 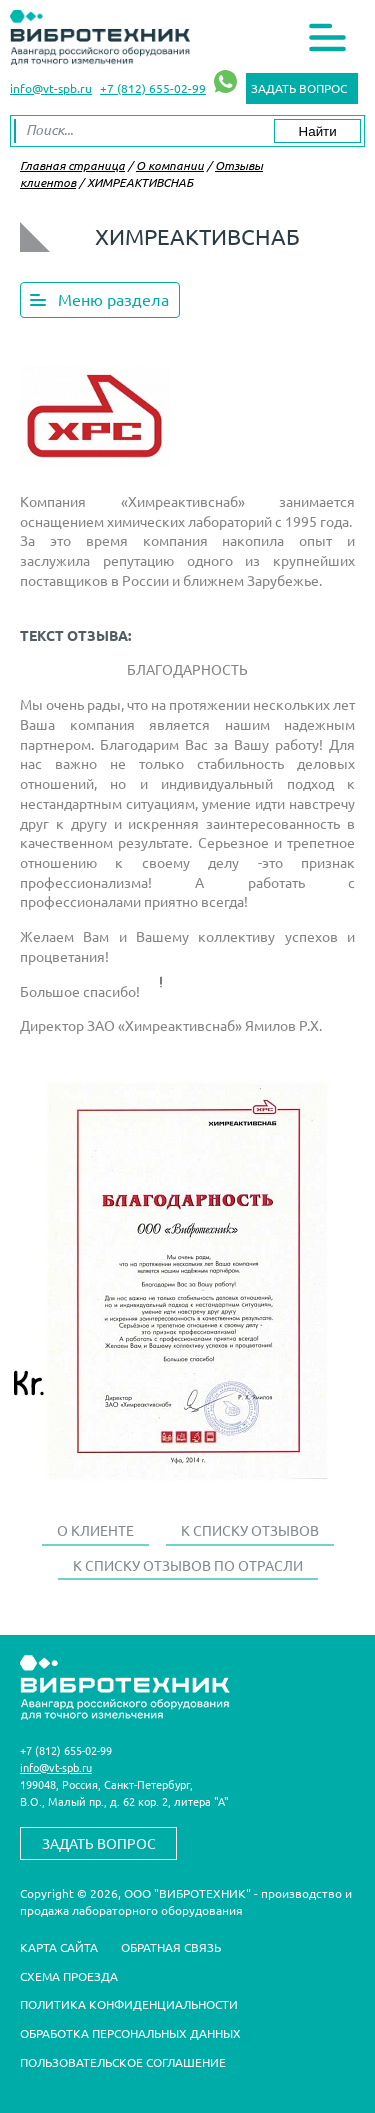 I want to click on indicates danish krone currency, so click(x=28, y=1383).